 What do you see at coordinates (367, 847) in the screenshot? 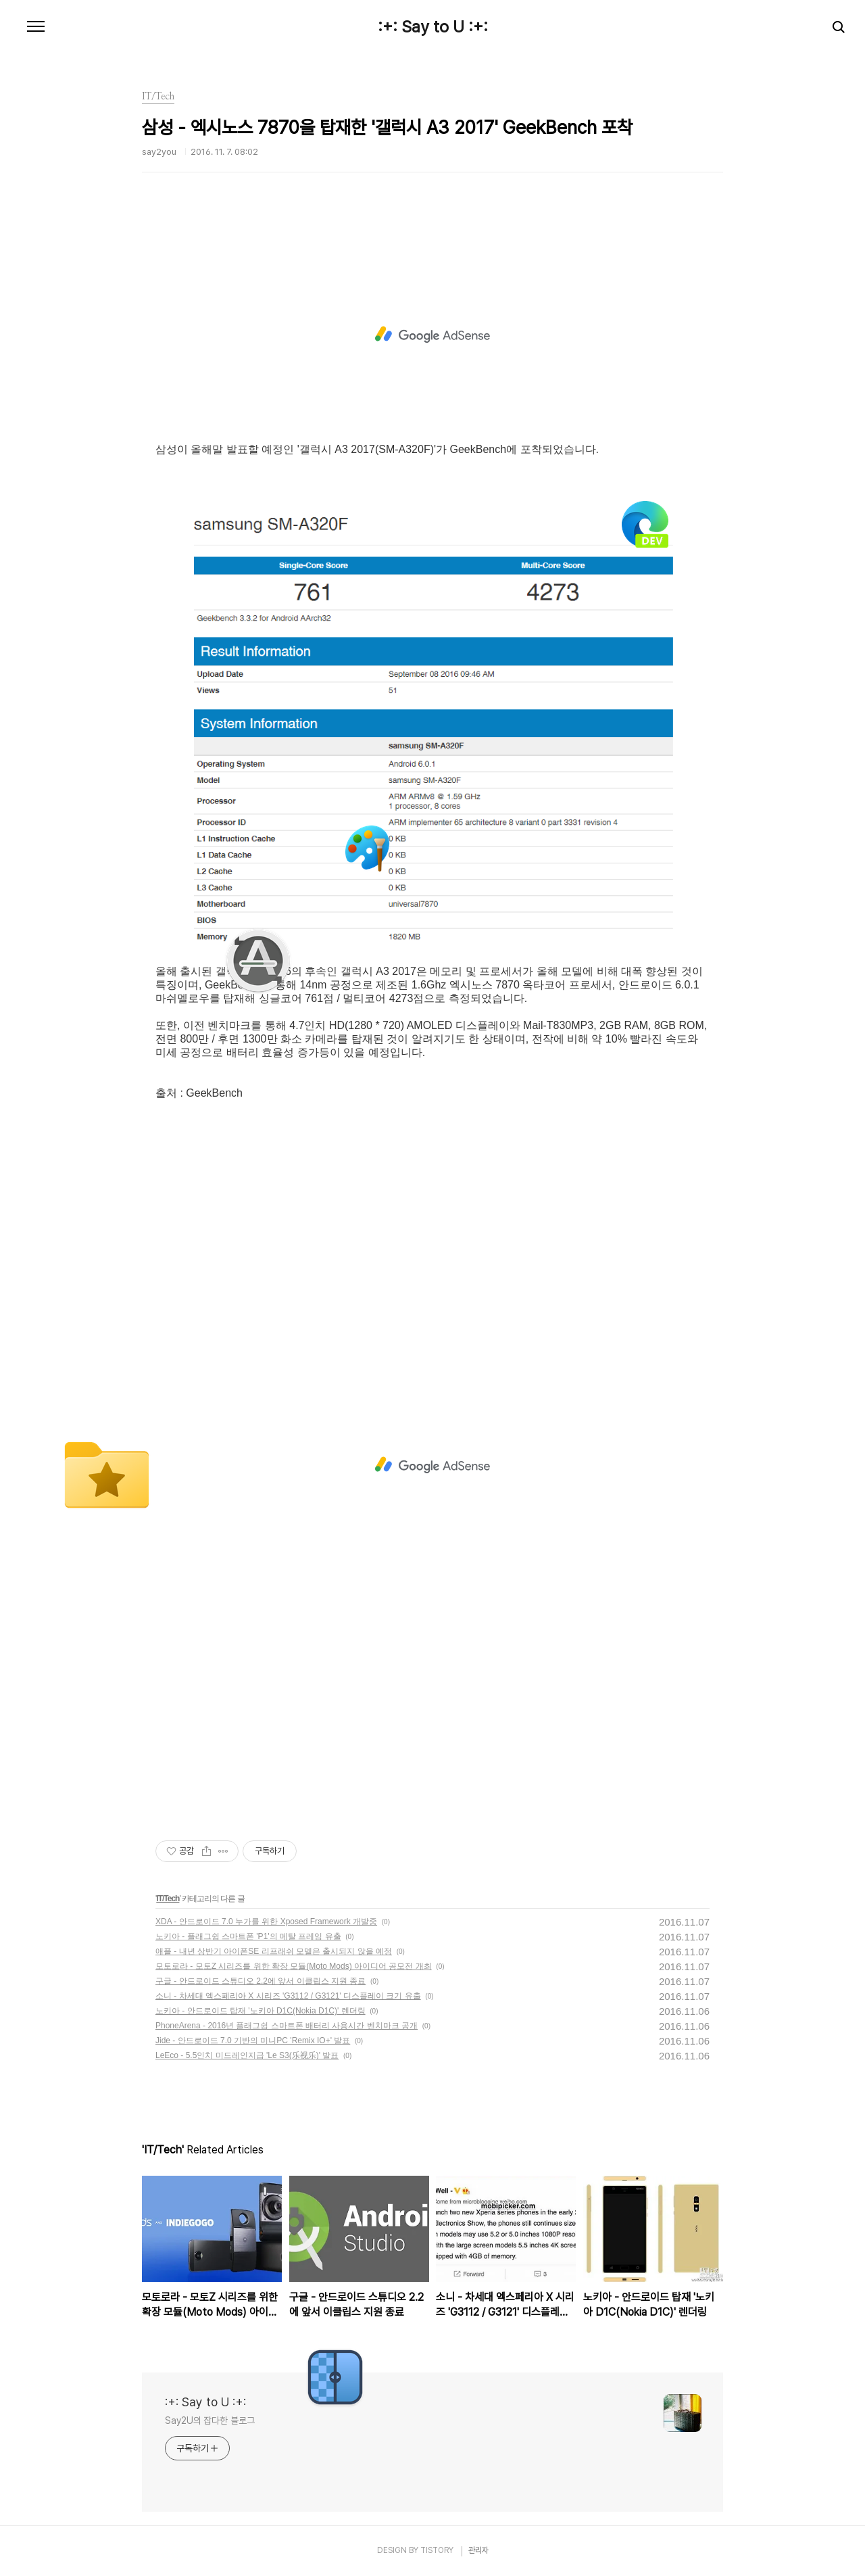
I see `open the paint application` at bounding box center [367, 847].